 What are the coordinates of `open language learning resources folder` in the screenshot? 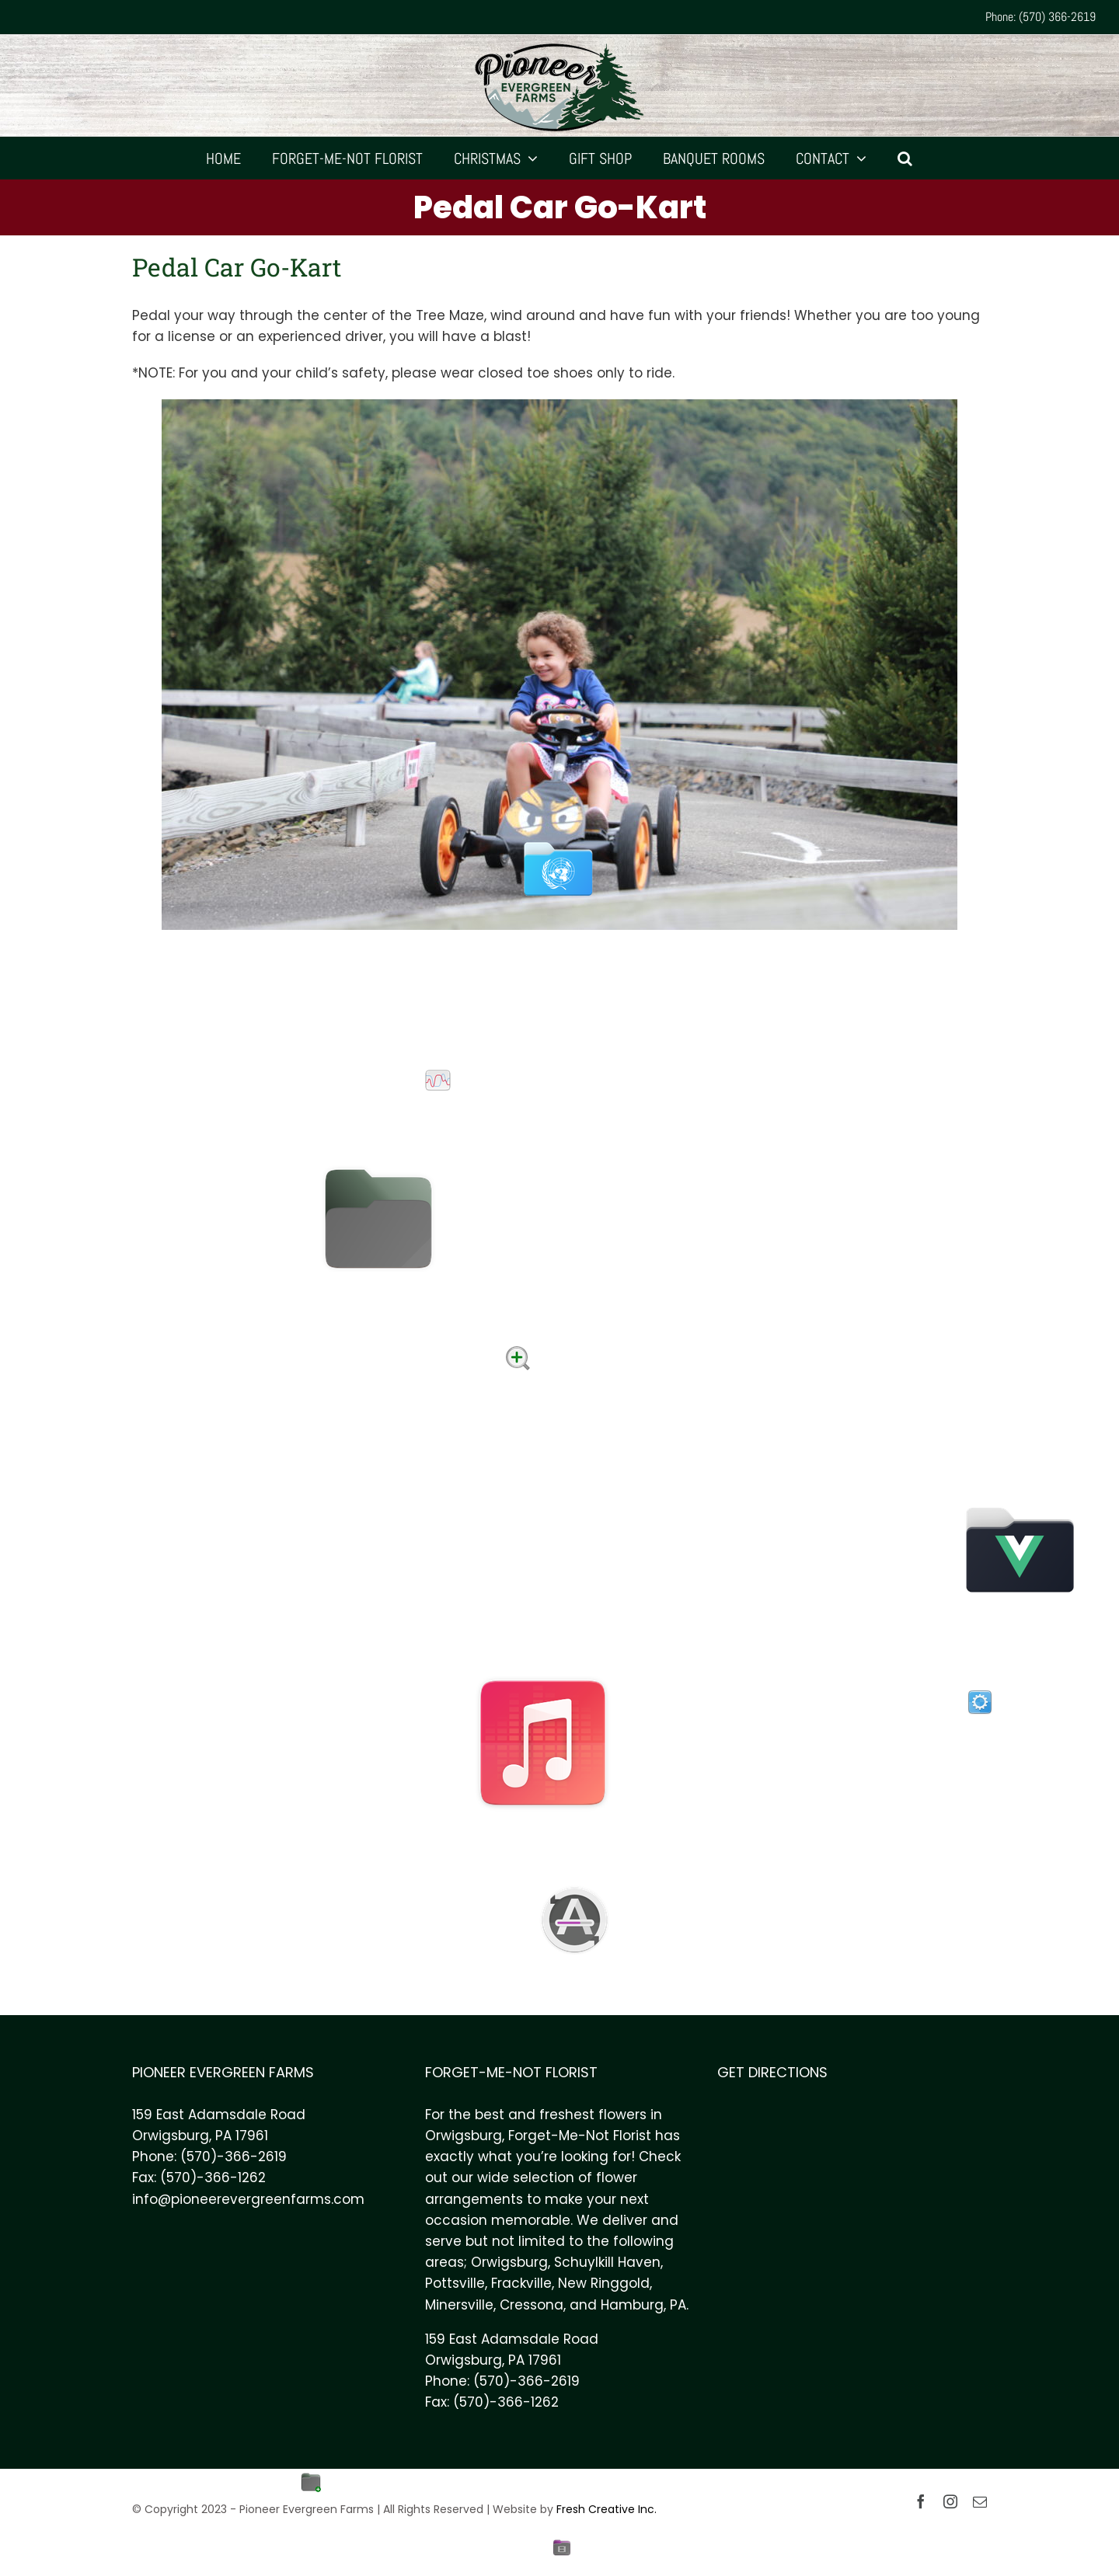 It's located at (558, 871).